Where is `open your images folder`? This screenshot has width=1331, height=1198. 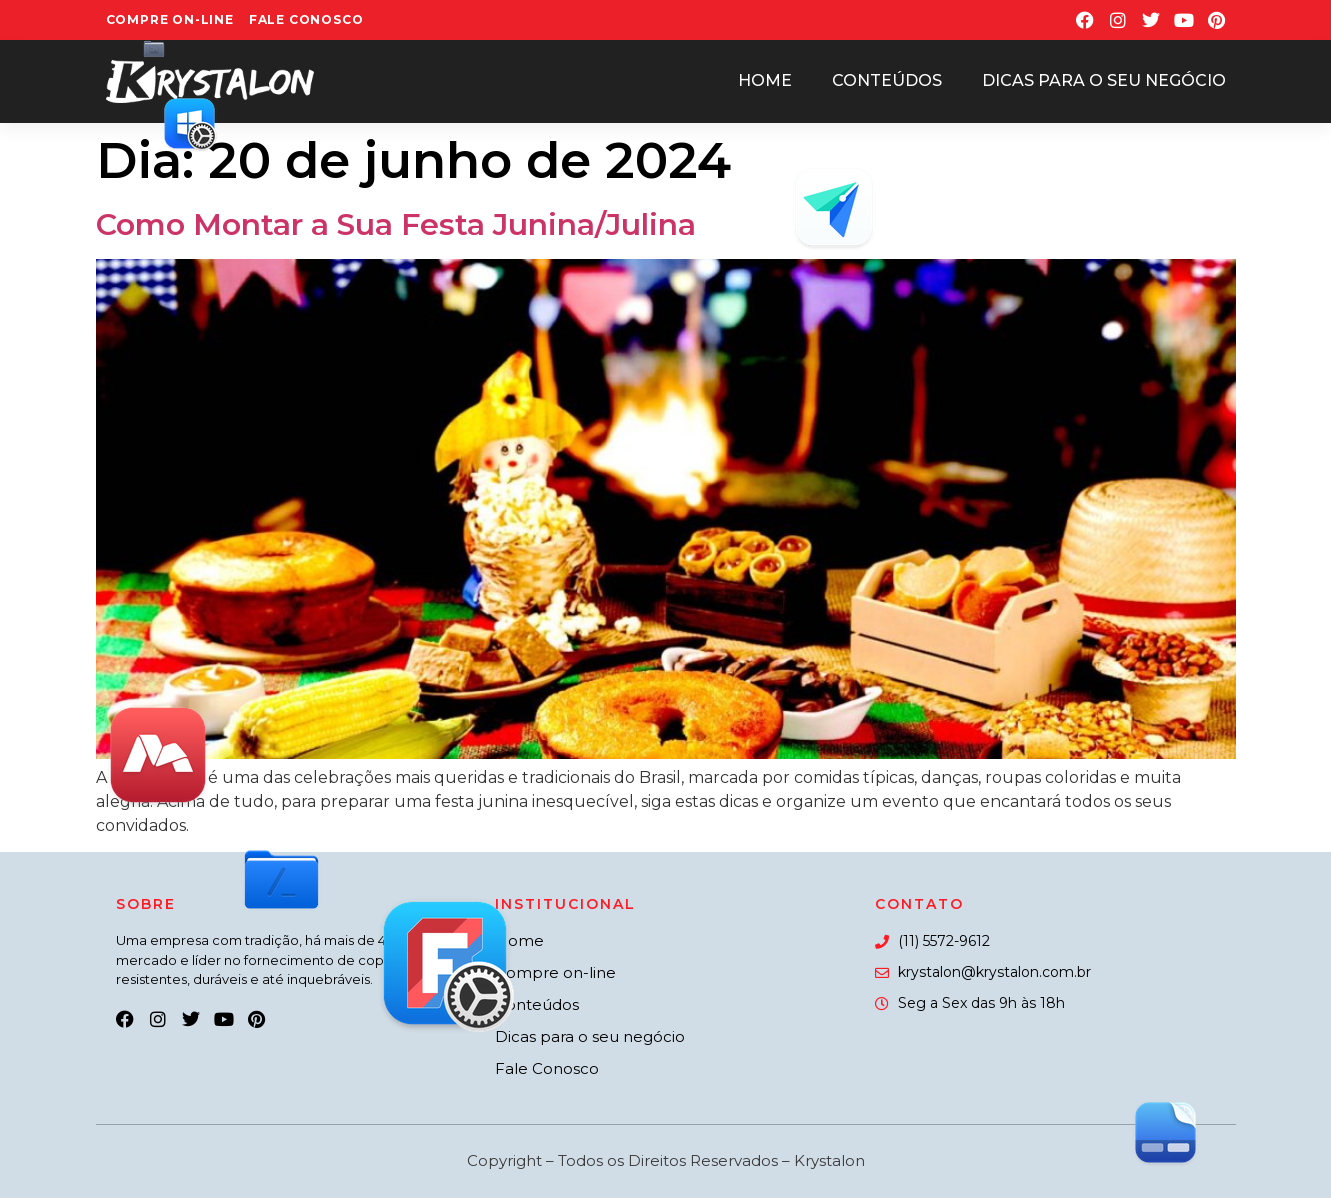 open your images folder is located at coordinates (154, 49).